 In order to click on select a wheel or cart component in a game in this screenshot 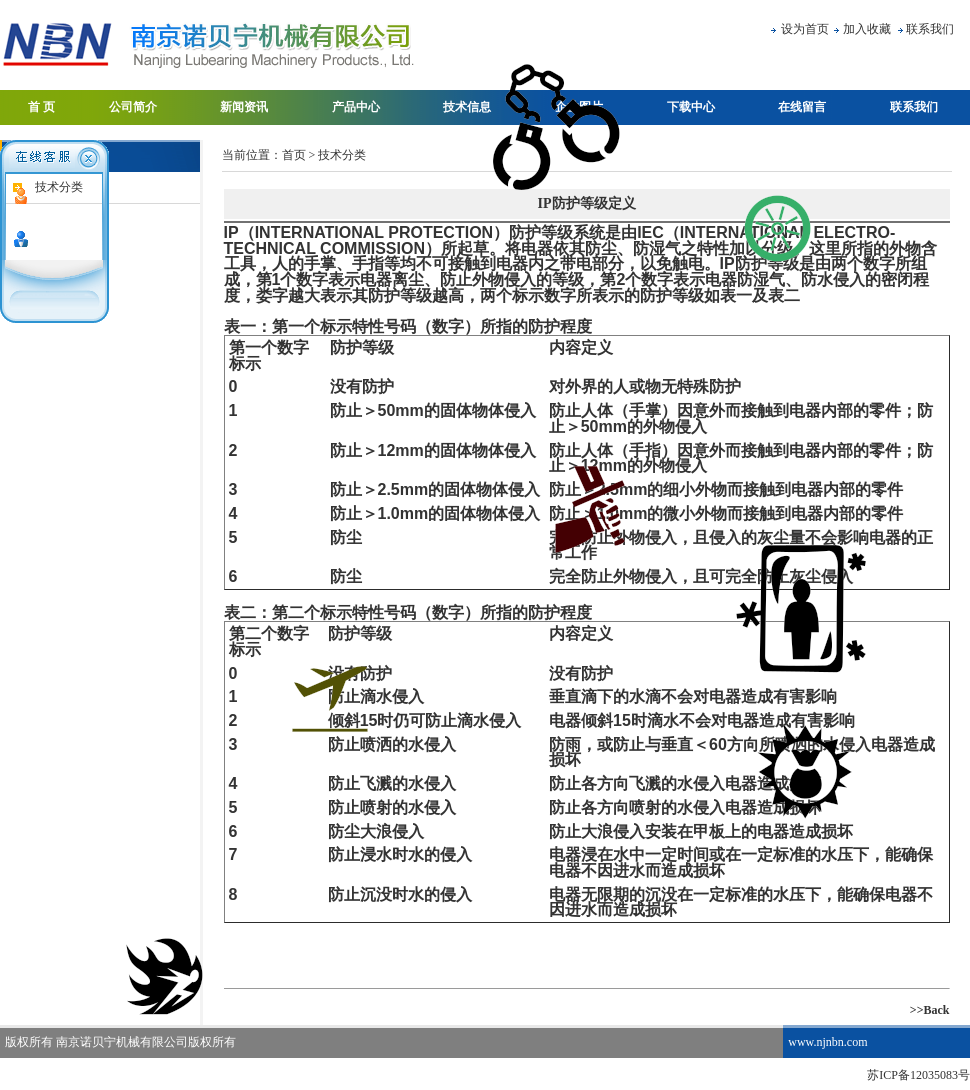, I will do `click(777, 228)`.